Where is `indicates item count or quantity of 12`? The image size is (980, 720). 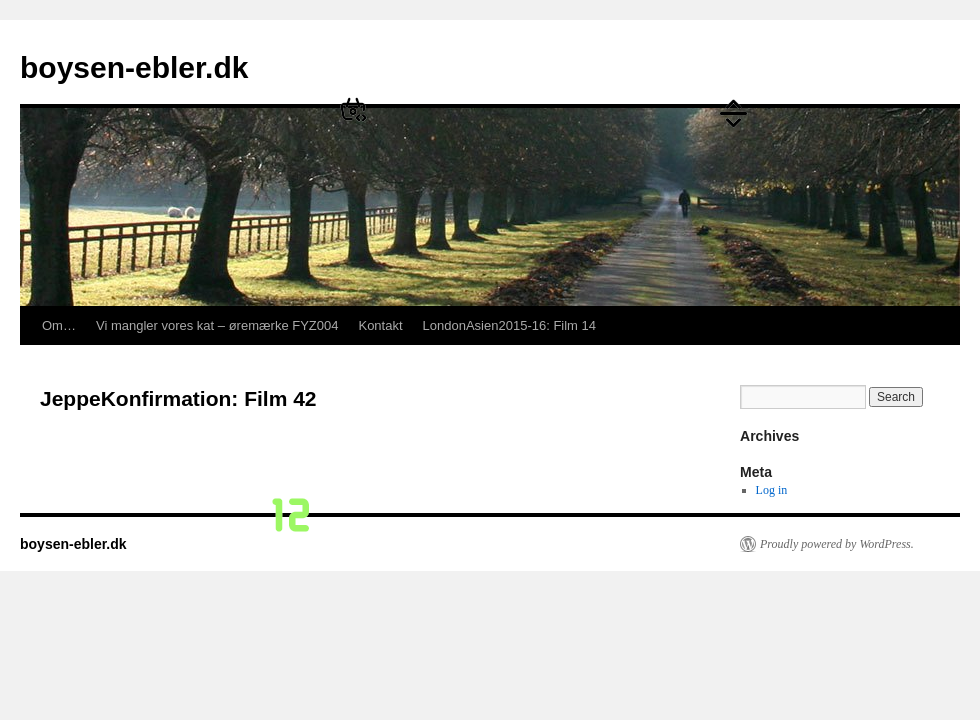
indicates item count or quantity of 12 is located at coordinates (289, 515).